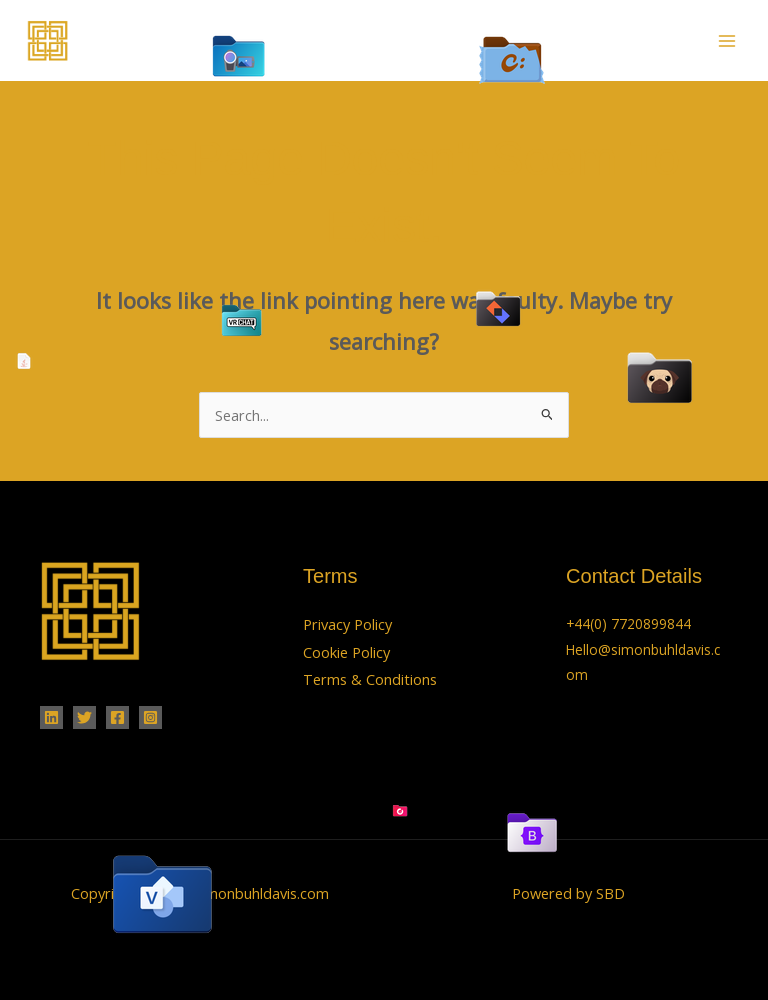 The width and height of the screenshot is (768, 1000). What do you see at coordinates (400, 811) in the screenshot?
I see `open 4K Tokkit video downloads folder` at bounding box center [400, 811].